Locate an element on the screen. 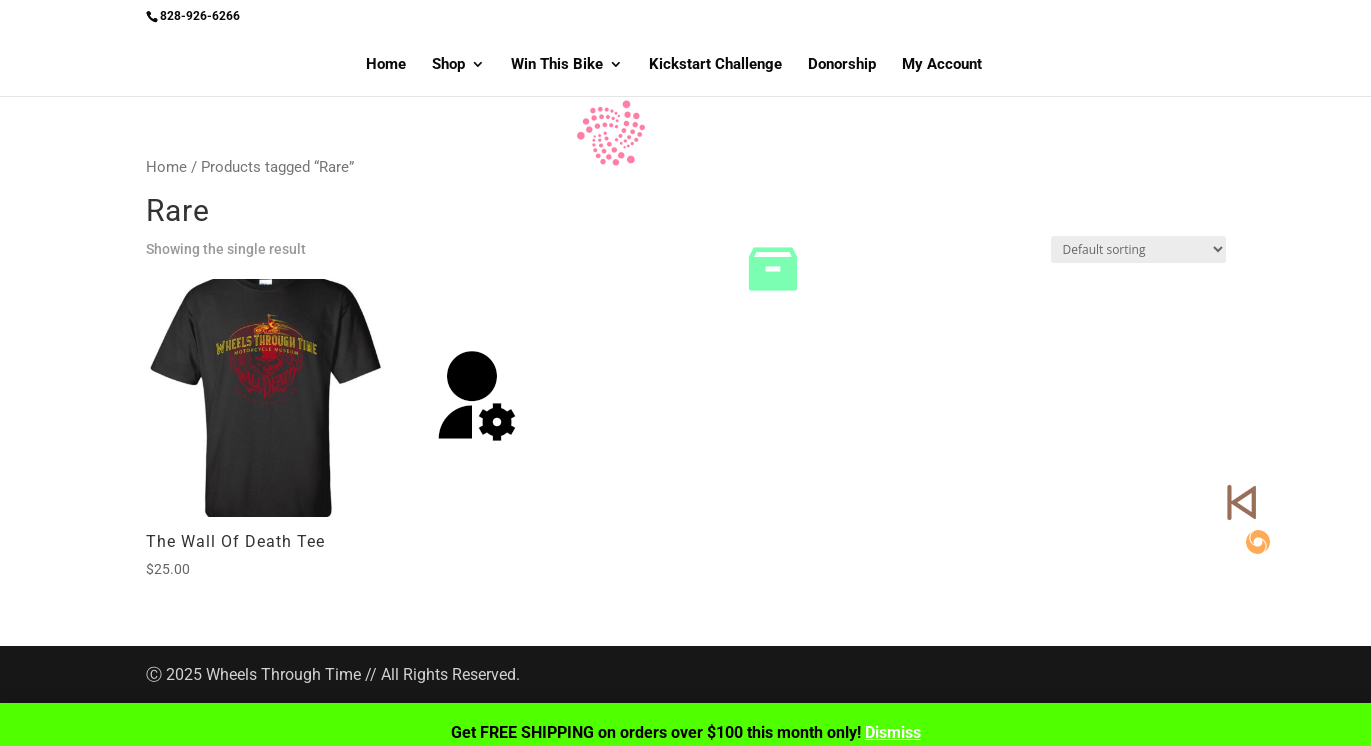 This screenshot has height=746, width=1371. access user account settings is located at coordinates (472, 397).